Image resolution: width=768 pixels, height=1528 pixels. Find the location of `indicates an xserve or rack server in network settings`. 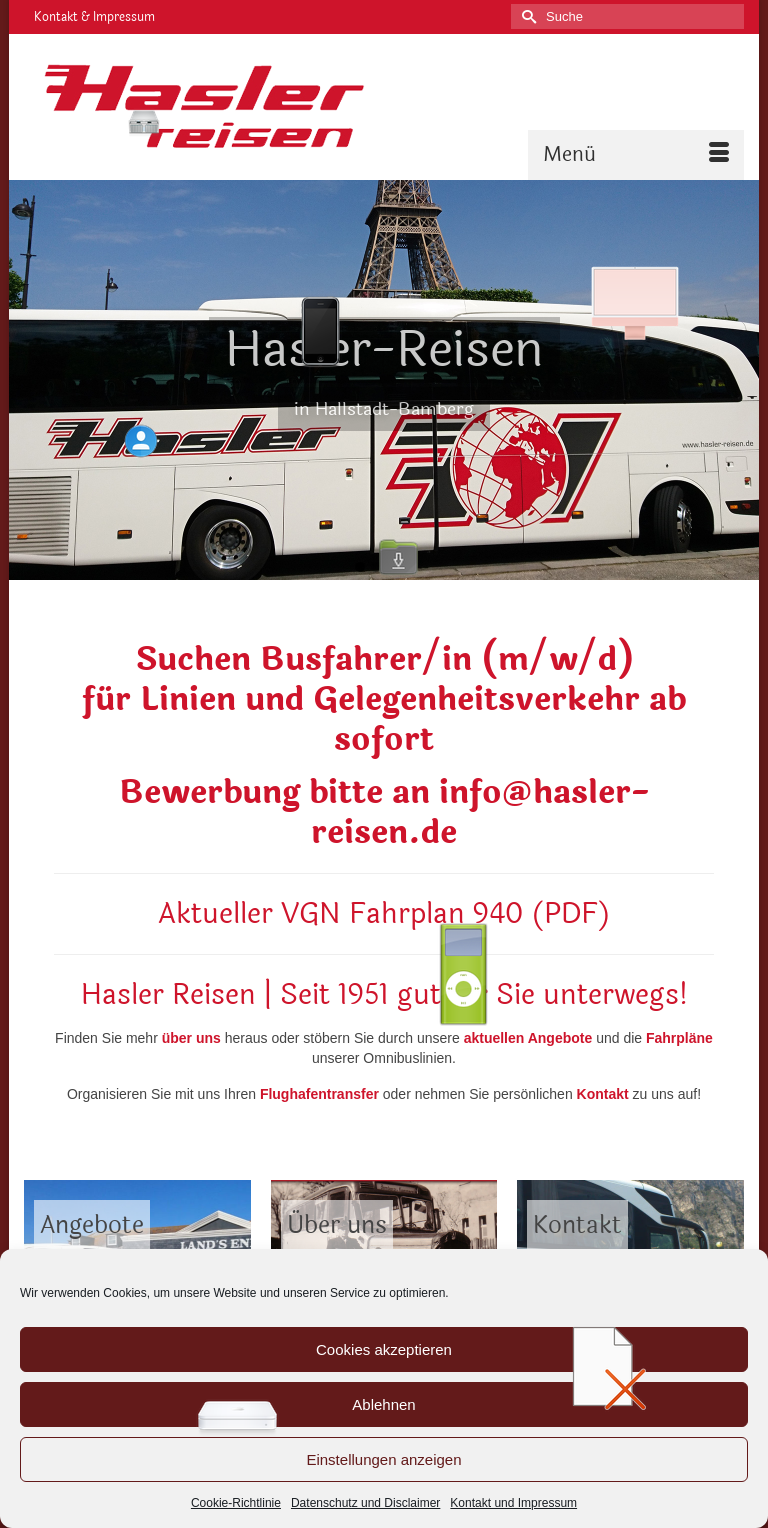

indicates an xserve or rack server in network settings is located at coordinates (144, 121).